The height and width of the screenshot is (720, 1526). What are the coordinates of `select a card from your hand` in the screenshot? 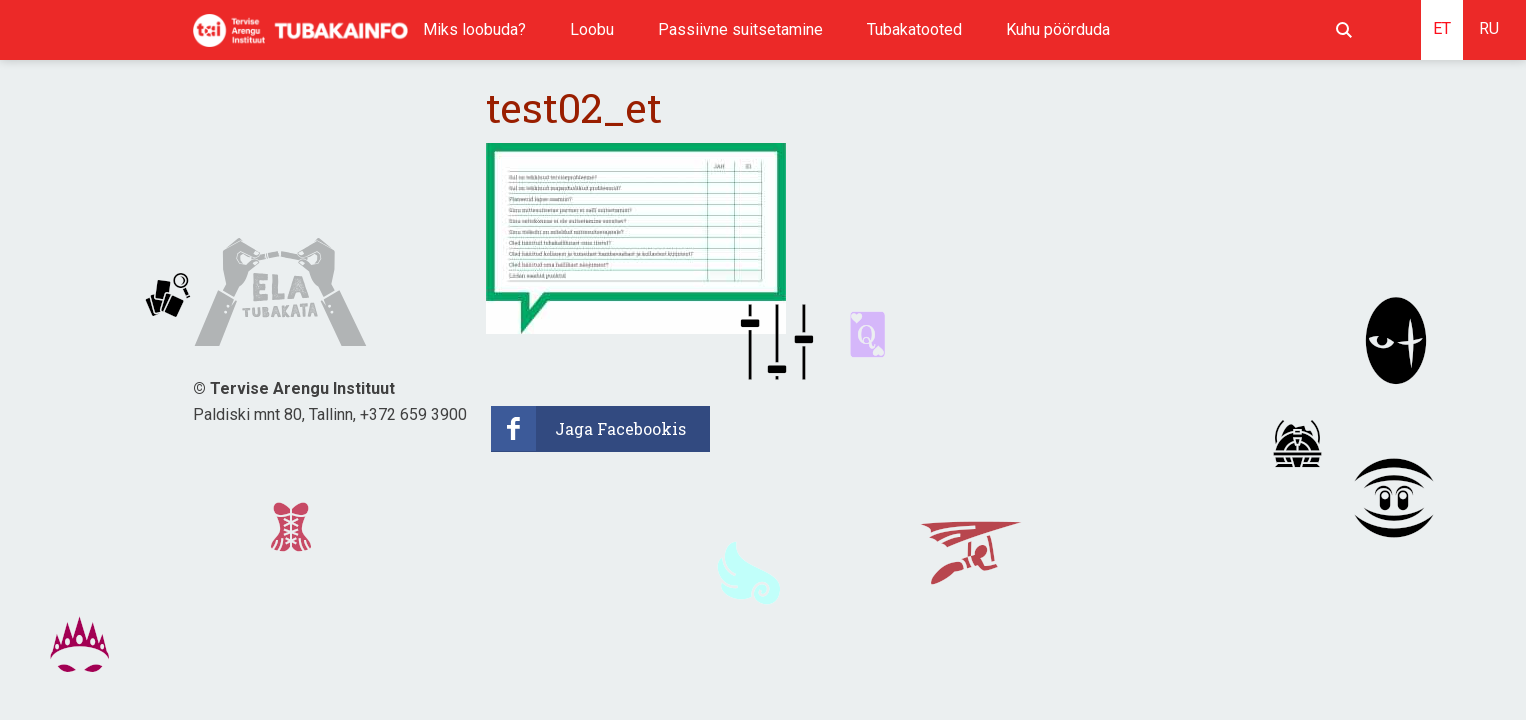 It's located at (168, 295).